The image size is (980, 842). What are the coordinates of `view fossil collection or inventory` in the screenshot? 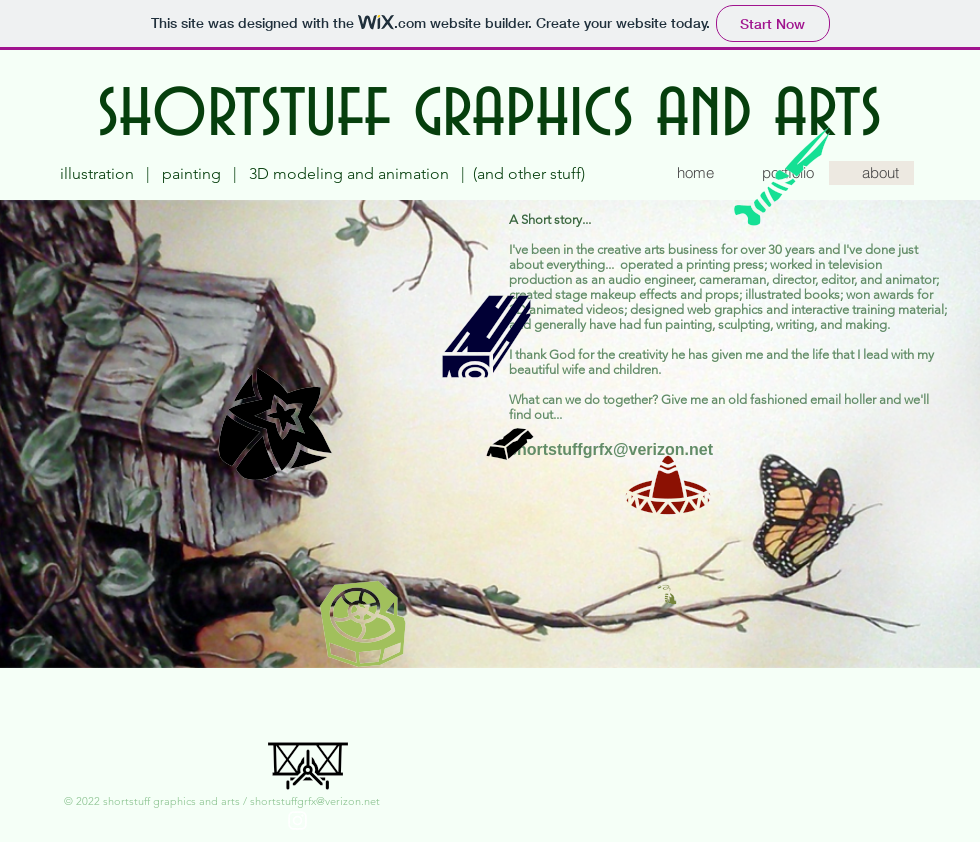 It's located at (363, 623).